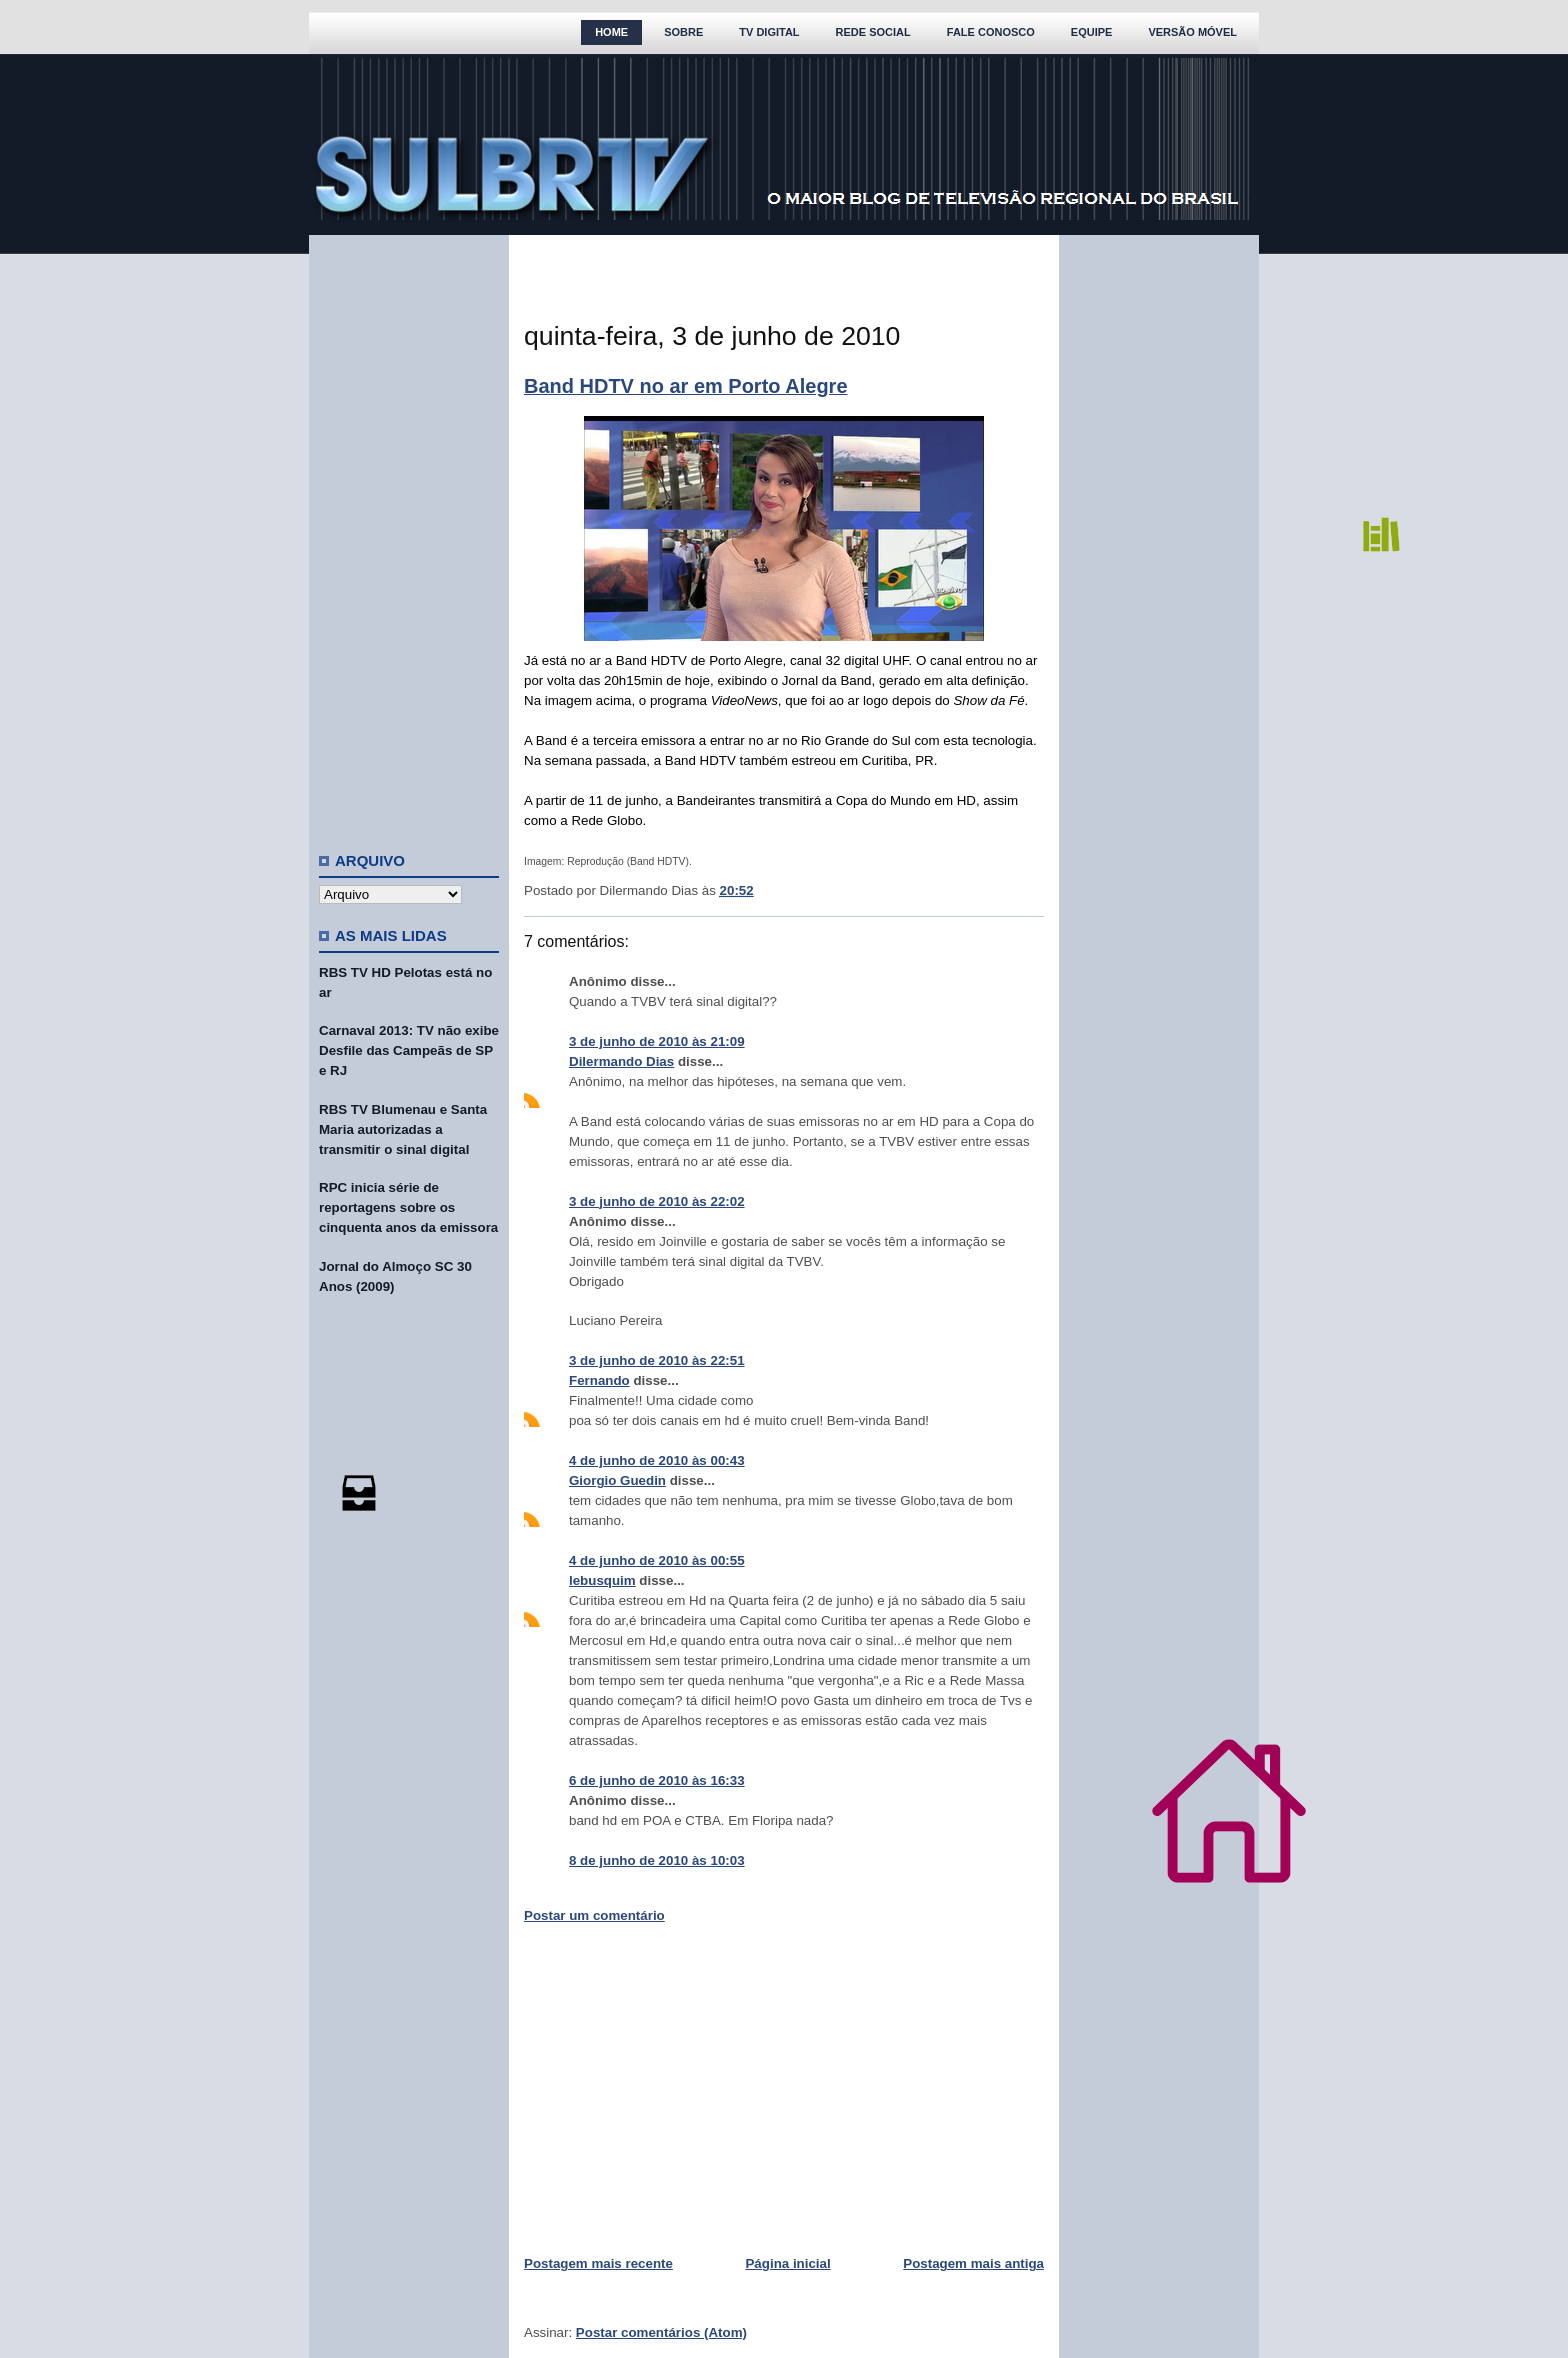  What do you see at coordinates (359, 1493) in the screenshot?
I see `access stacked file trays or inbox folders` at bounding box center [359, 1493].